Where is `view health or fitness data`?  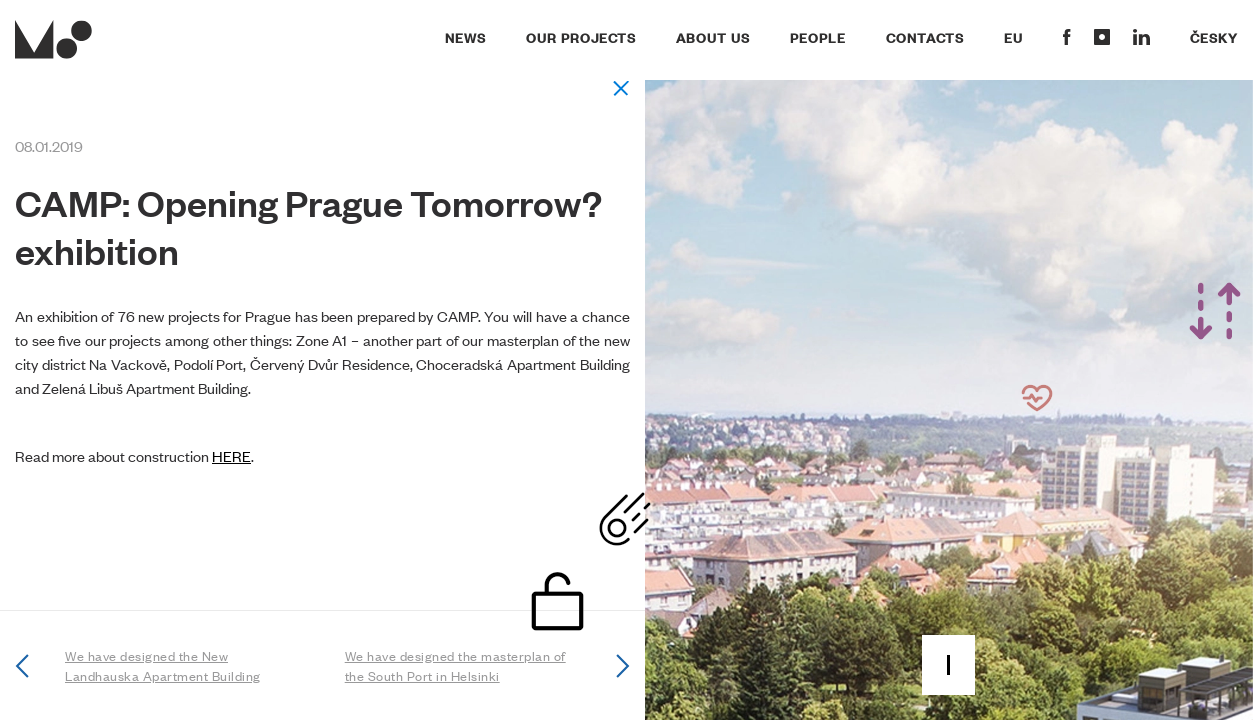 view health or fitness data is located at coordinates (1037, 397).